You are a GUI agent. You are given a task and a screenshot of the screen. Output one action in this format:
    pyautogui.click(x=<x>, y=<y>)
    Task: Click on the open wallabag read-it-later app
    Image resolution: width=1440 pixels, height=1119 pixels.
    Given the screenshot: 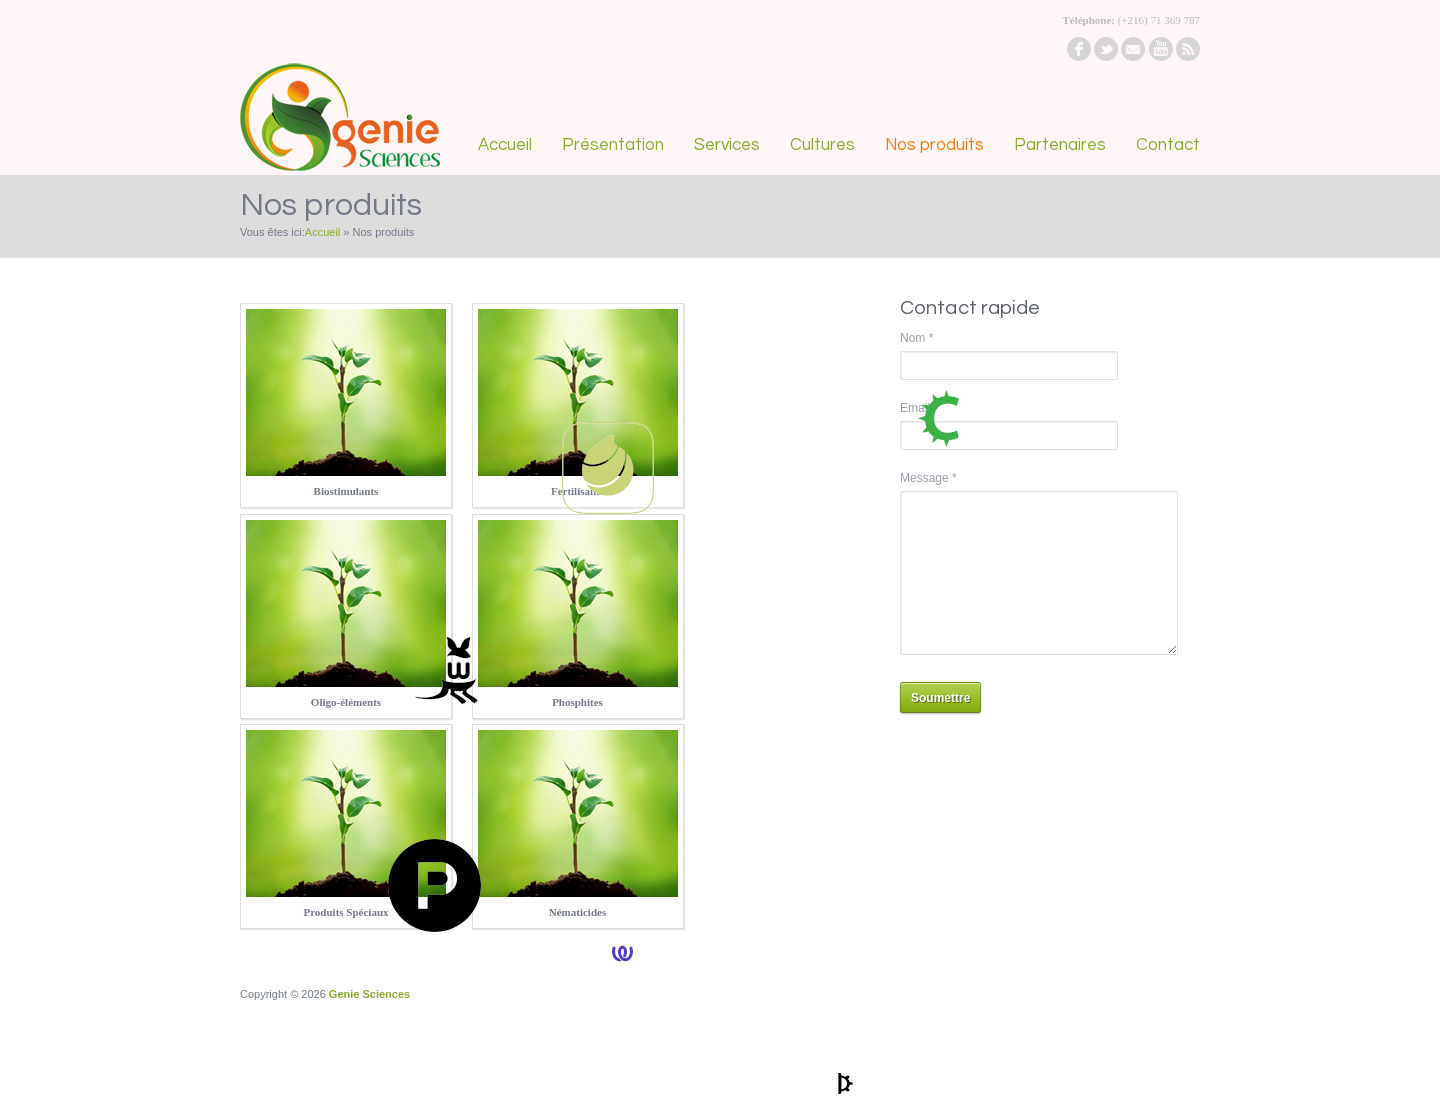 What is the action you would take?
    pyautogui.click(x=446, y=670)
    